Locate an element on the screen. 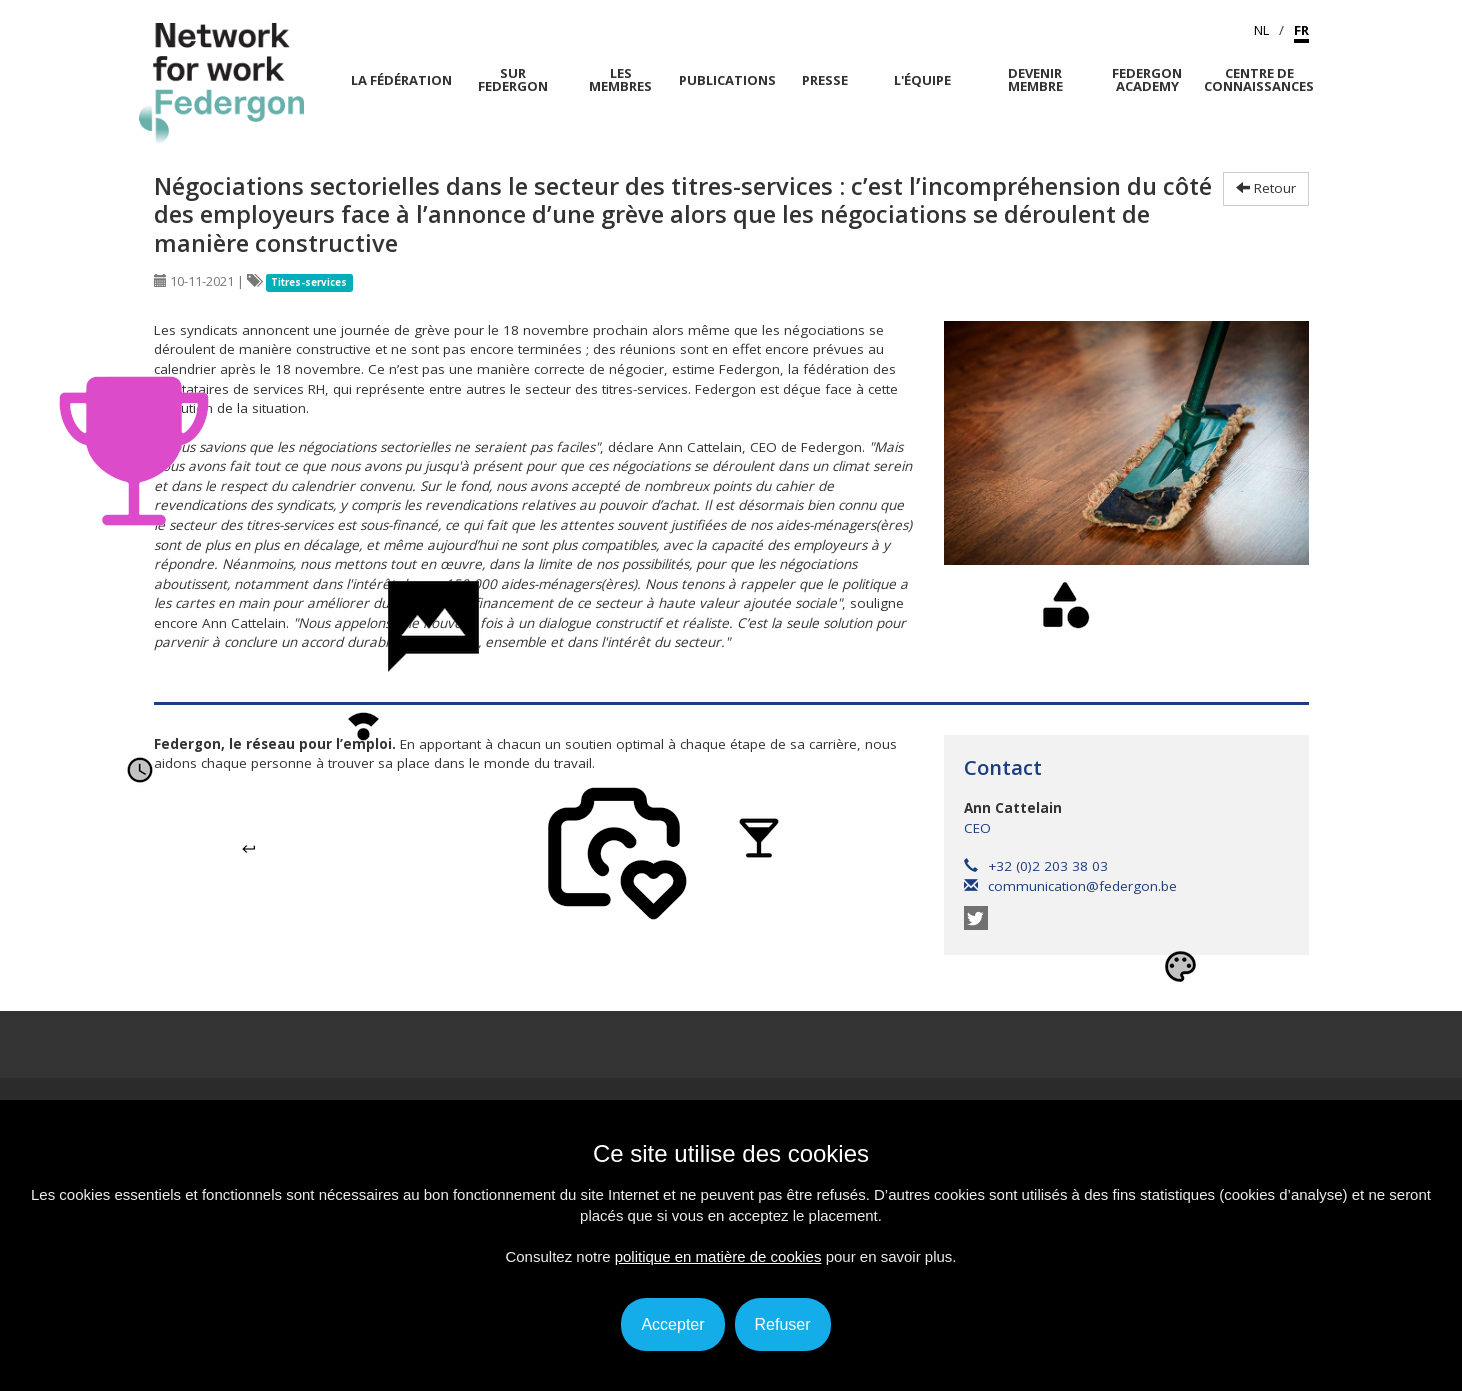  calibrate compass or direction sensor is located at coordinates (363, 726).